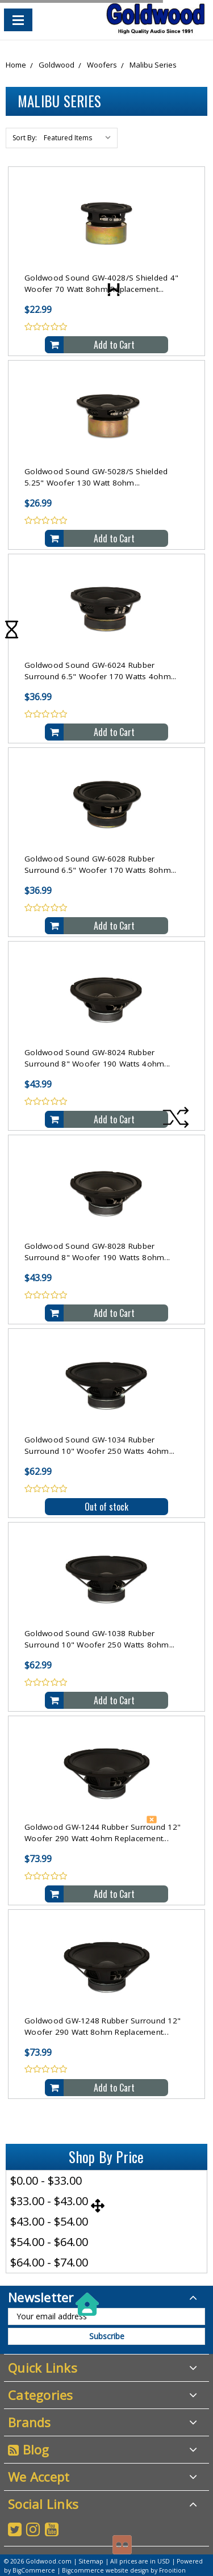 The image size is (213, 2576). What do you see at coordinates (175, 1117) in the screenshot?
I see `shuffle playlist or queue order` at bounding box center [175, 1117].